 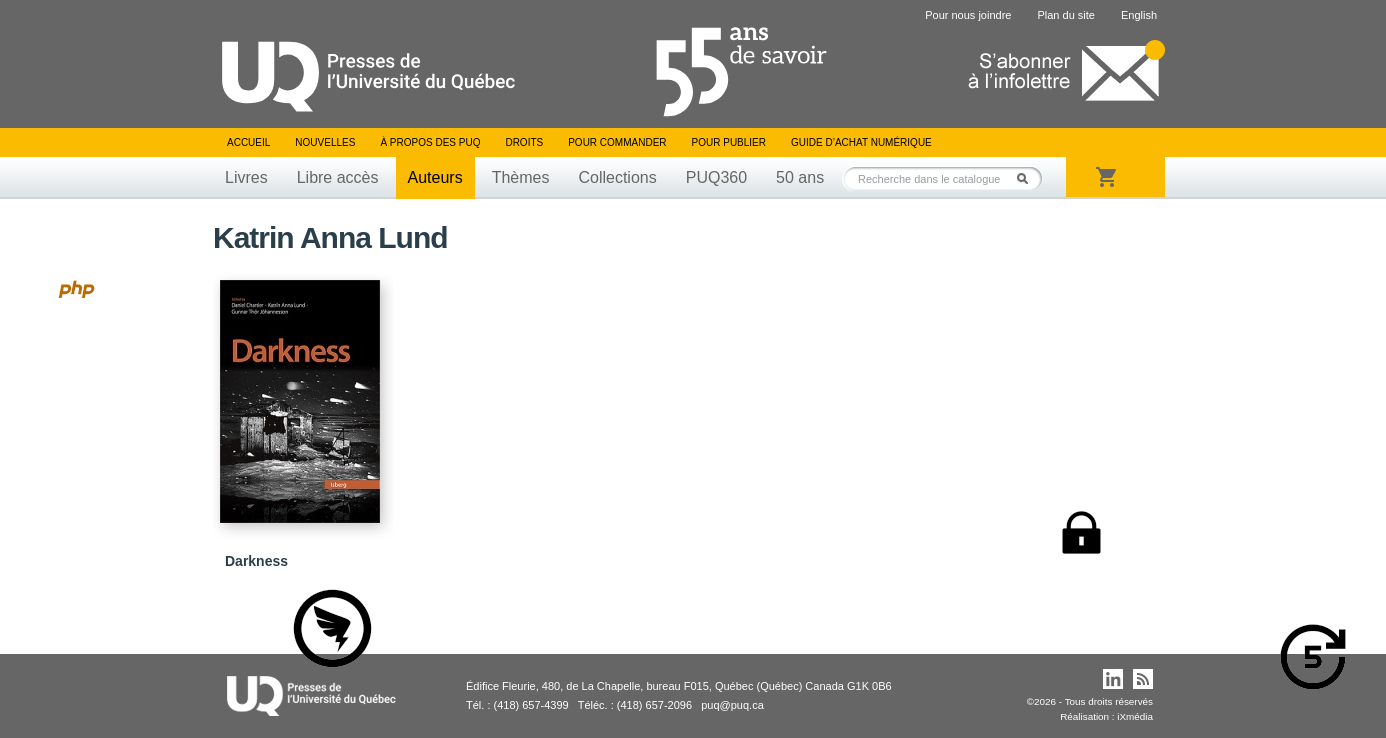 What do you see at coordinates (76, 290) in the screenshot?
I see `indicates PHP programming language` at bounding box center [76, 290].